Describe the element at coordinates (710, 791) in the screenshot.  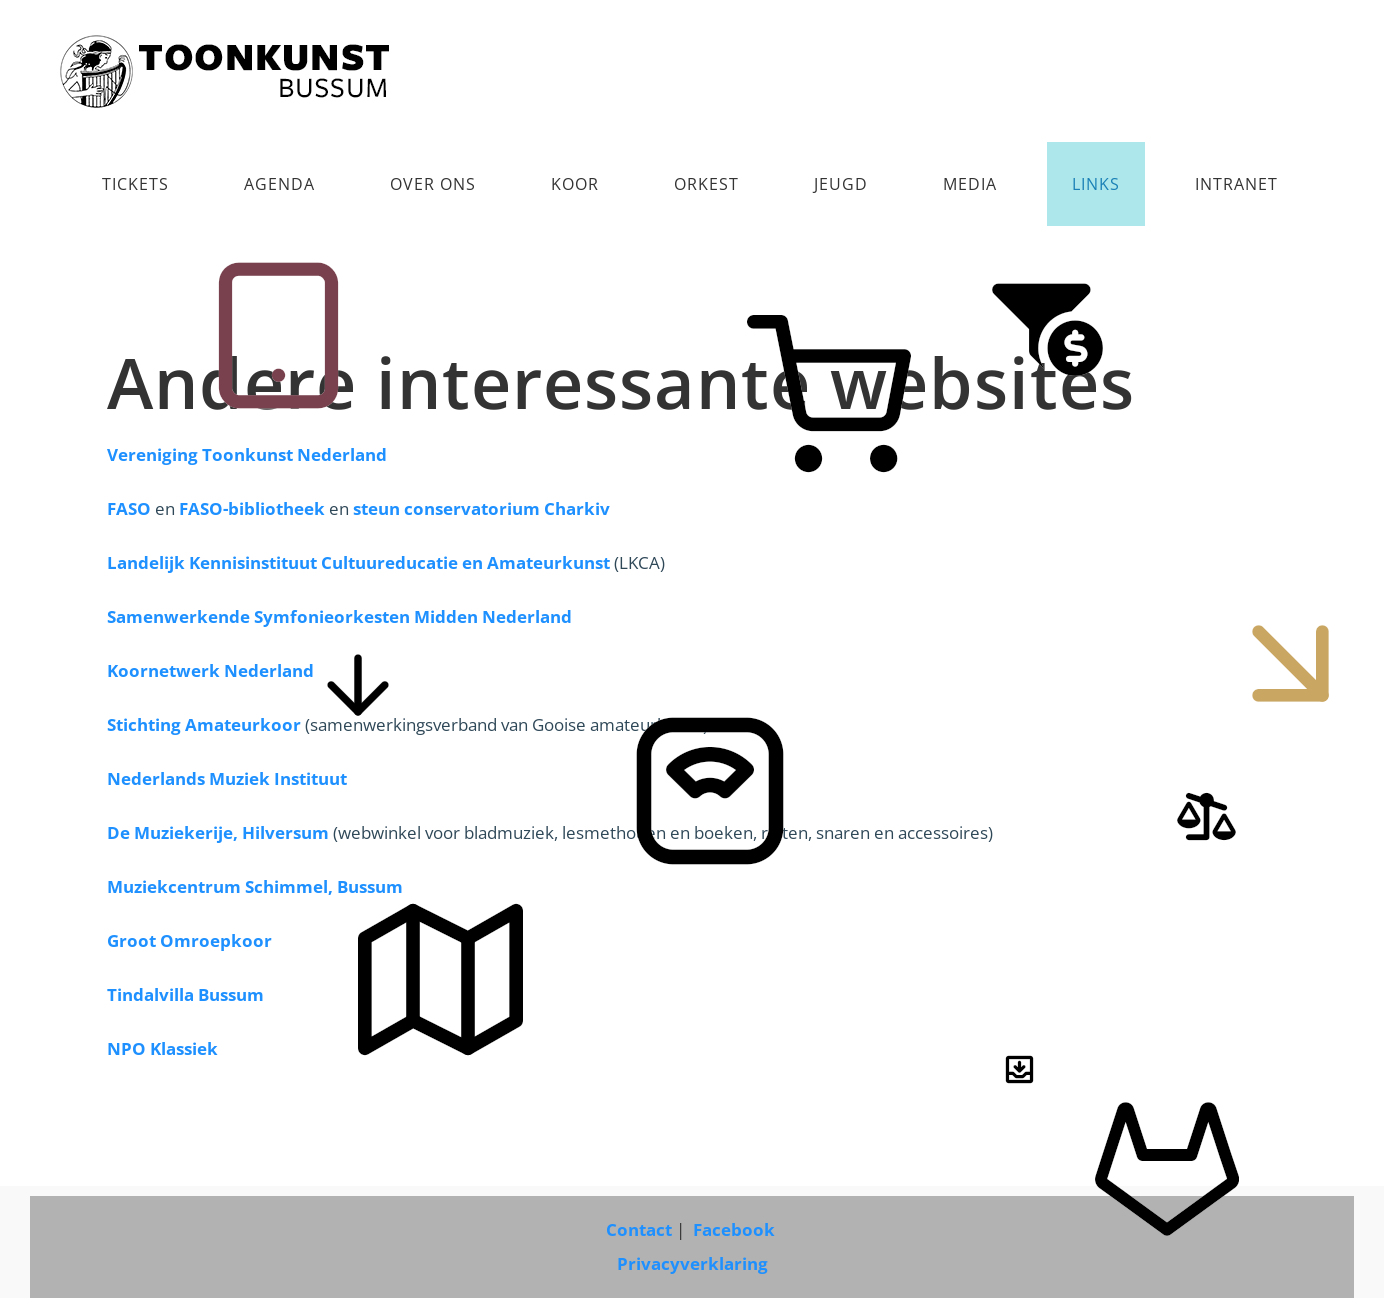
I see `view weight or measurement data` at that location.